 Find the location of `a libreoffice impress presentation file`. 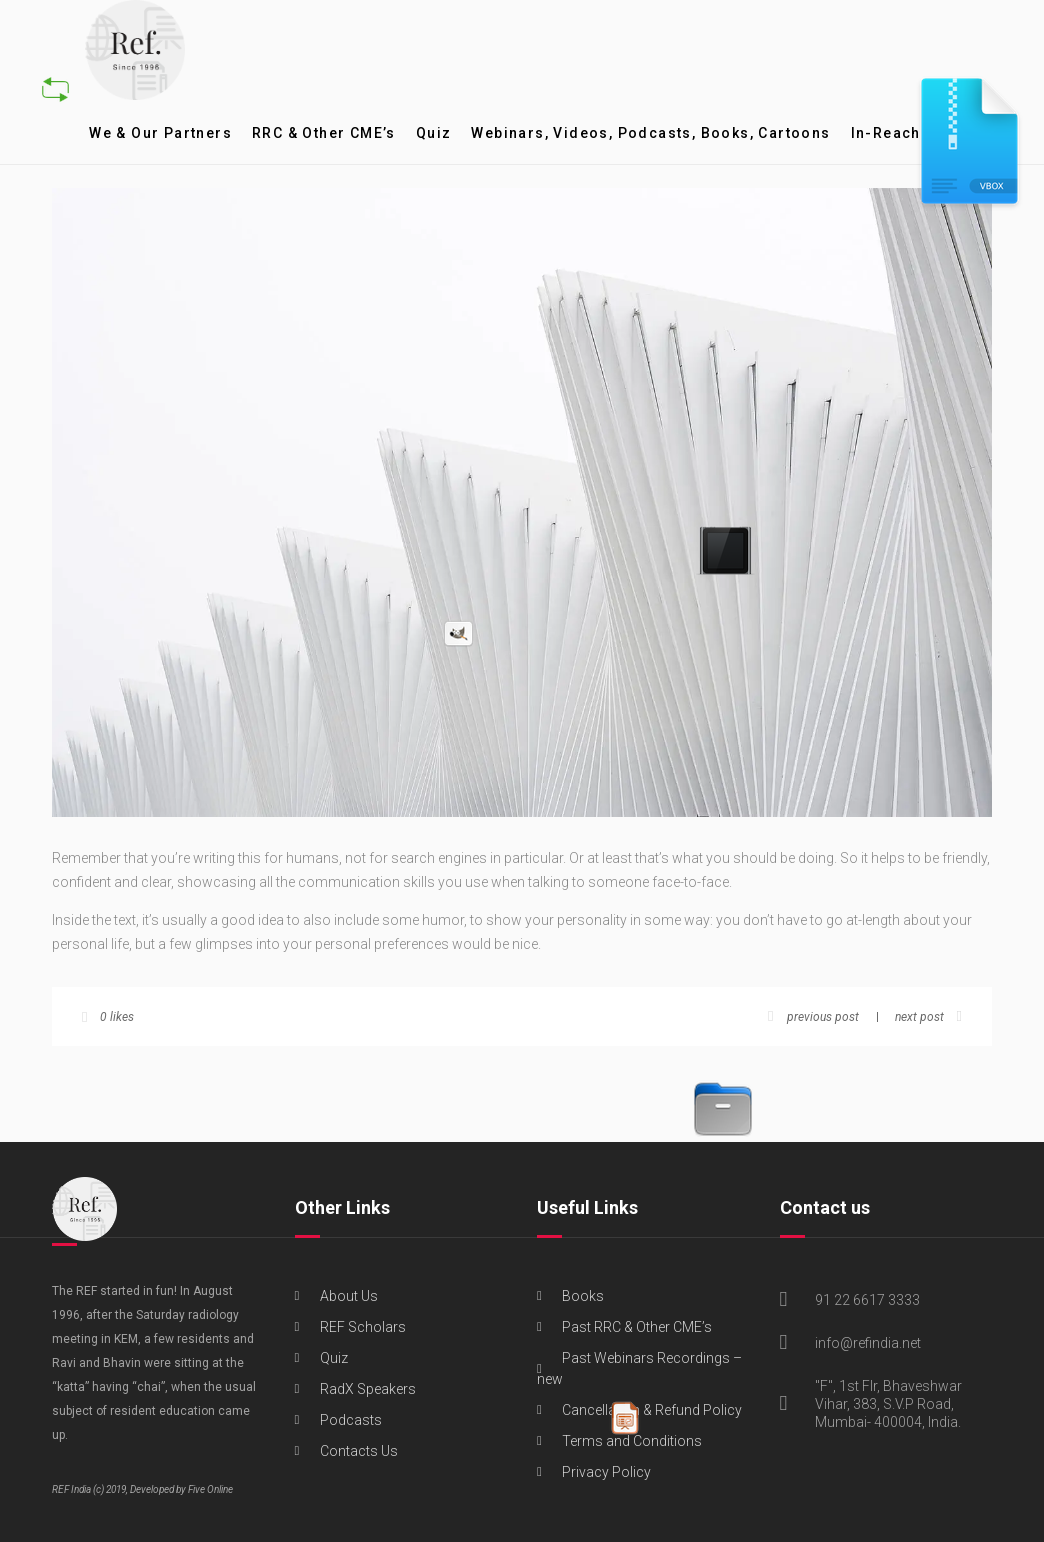

a libreoffice impress presentation file is located at coordinates (625, 1418).